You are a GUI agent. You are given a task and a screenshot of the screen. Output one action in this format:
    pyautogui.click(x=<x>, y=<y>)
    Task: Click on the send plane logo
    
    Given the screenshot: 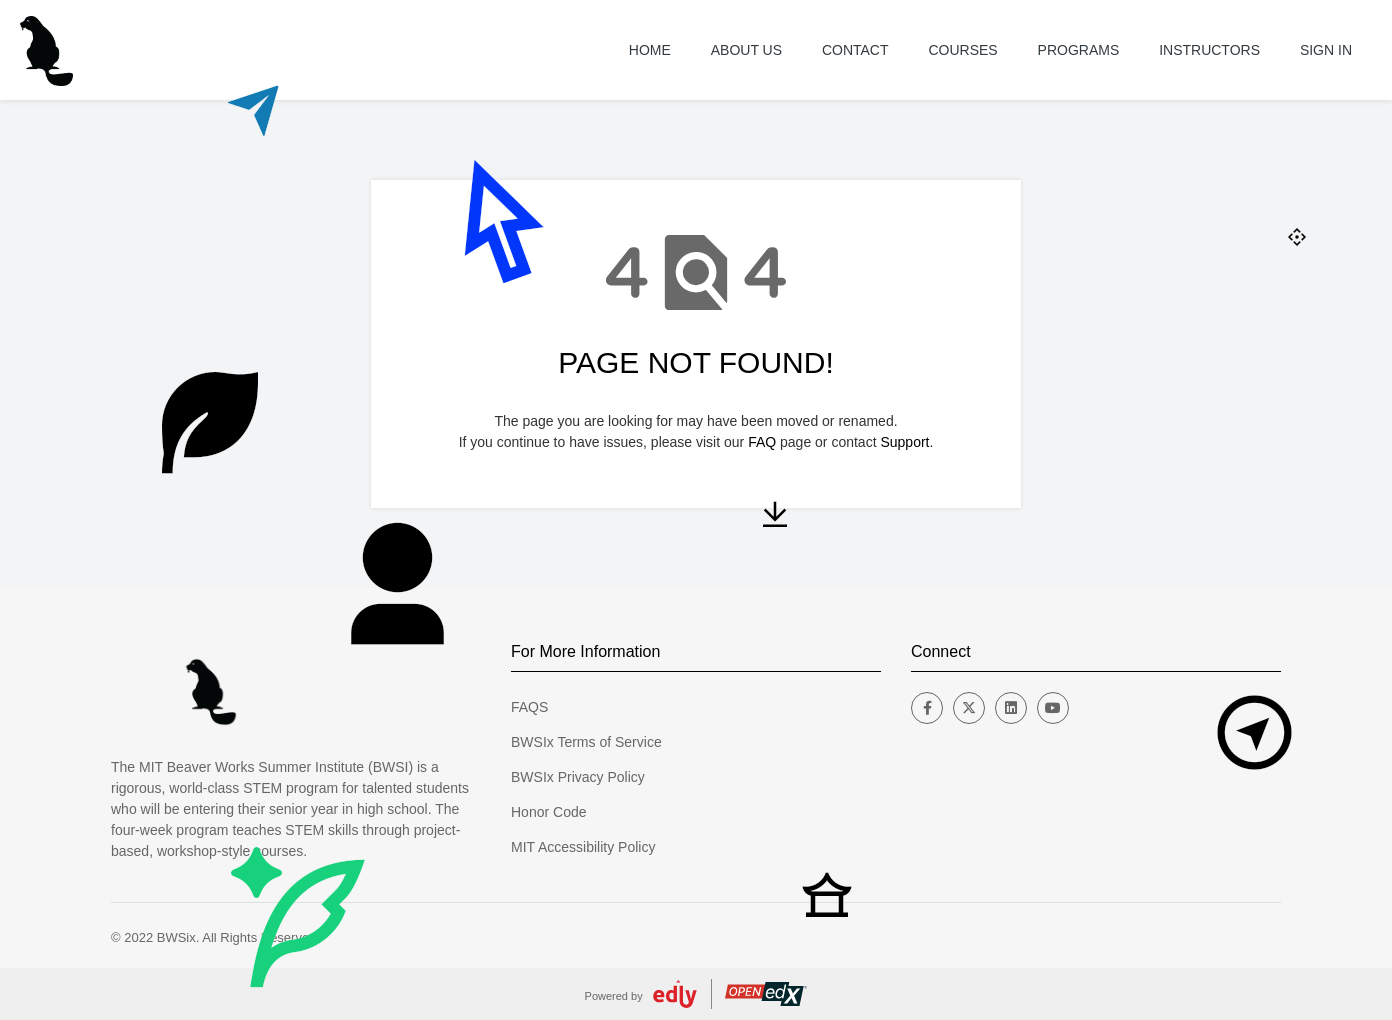 What is the action you would take?
    pyautogui.click(x=254, y=110)
    